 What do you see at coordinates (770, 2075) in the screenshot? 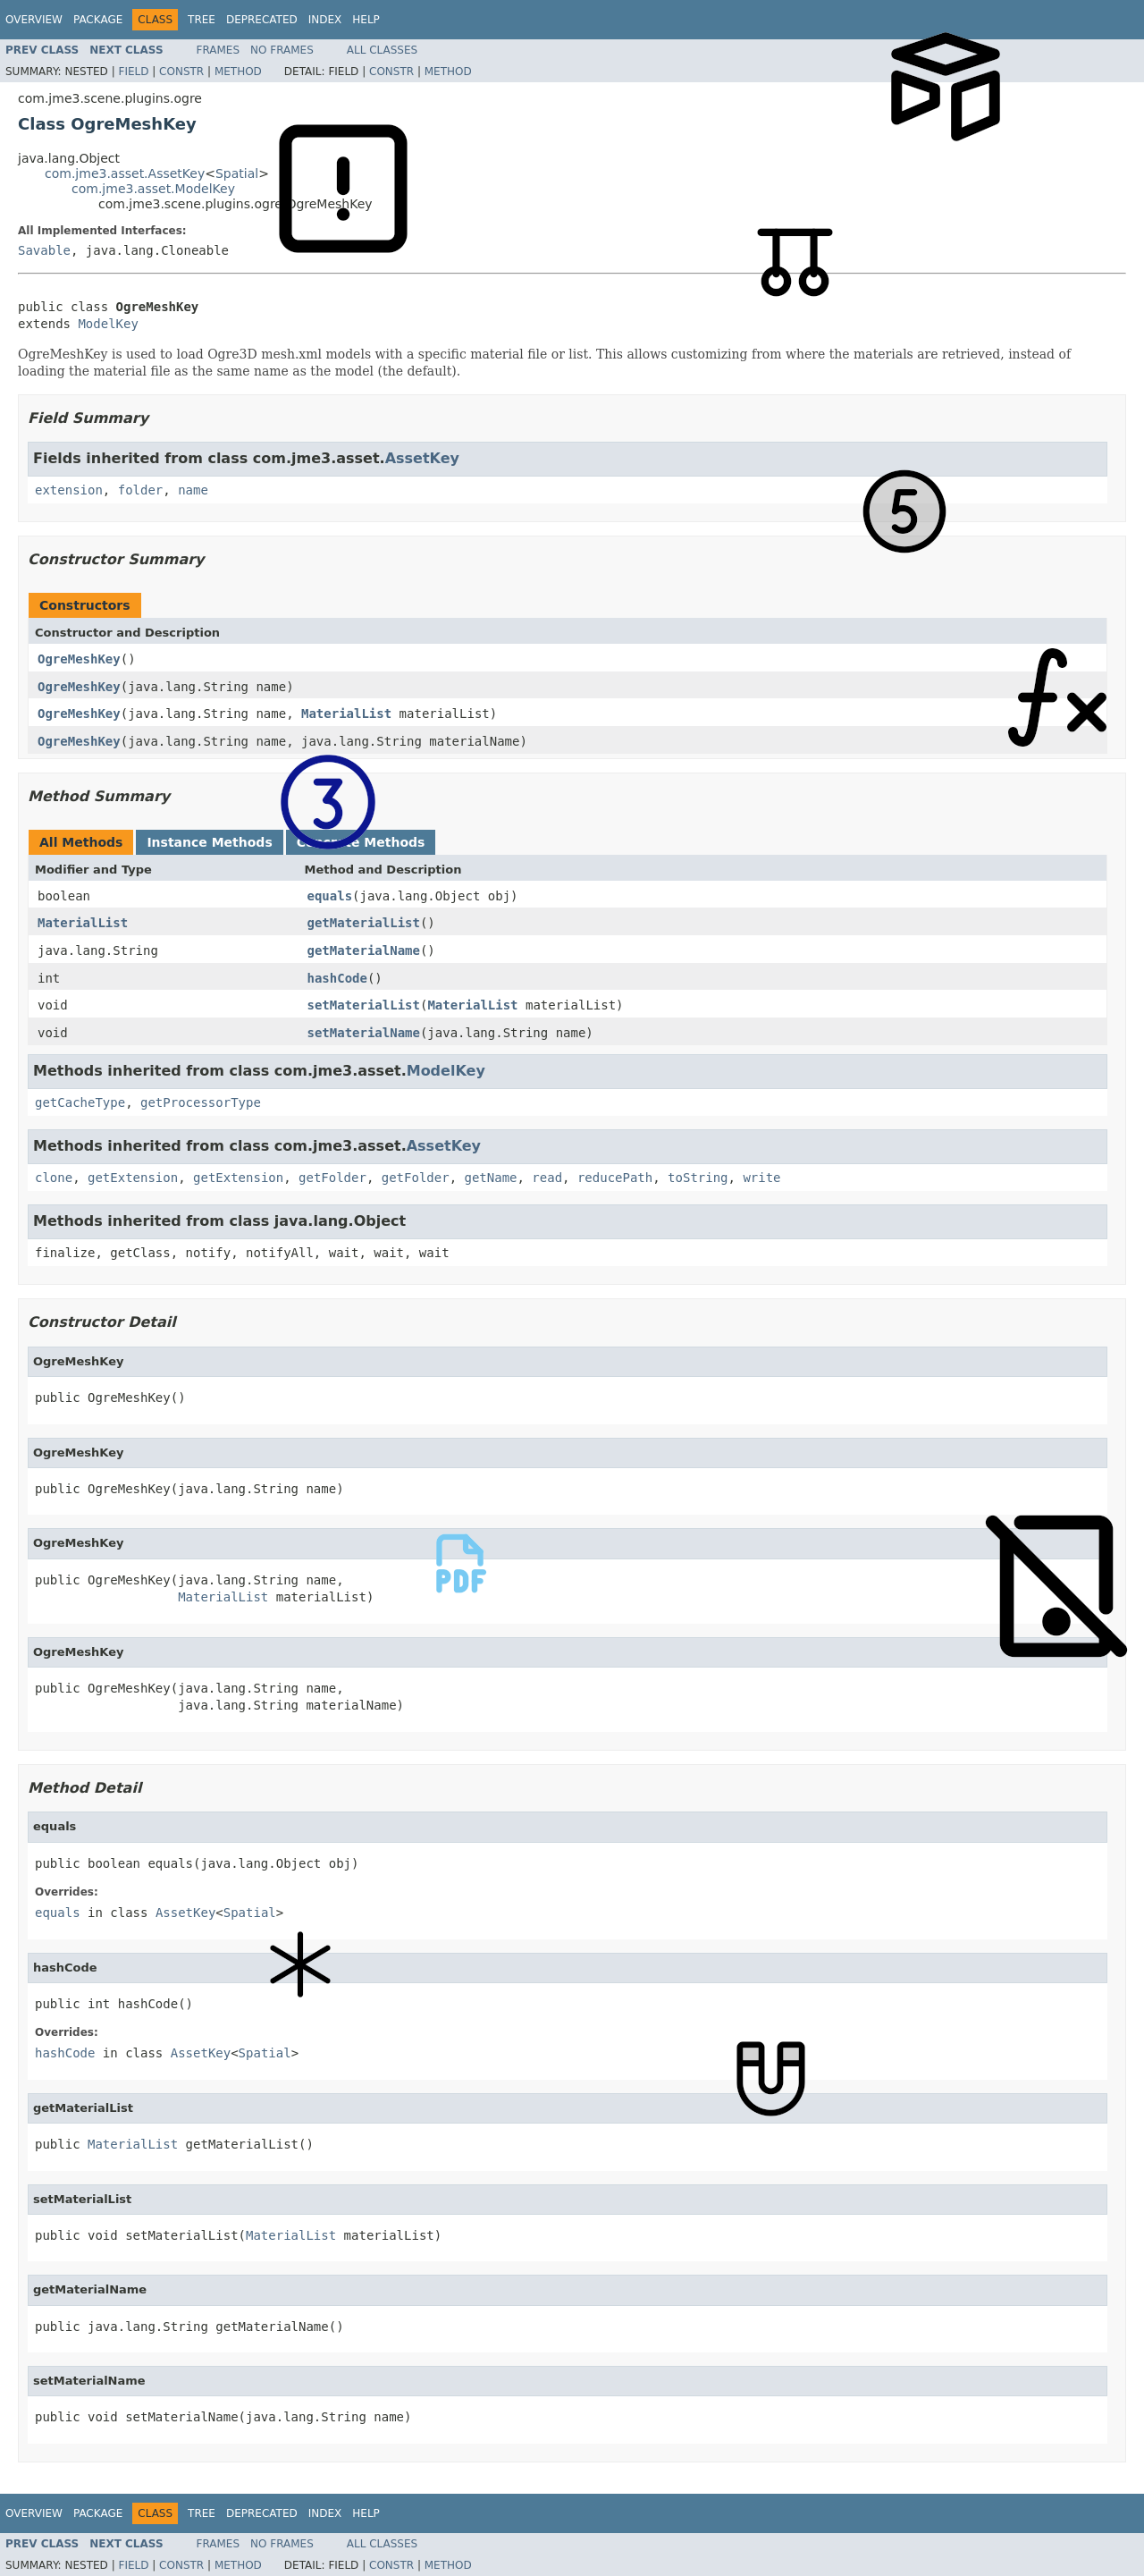
I see `activate magnetic snap or alignment tool` at bounding box center [770, 2075].